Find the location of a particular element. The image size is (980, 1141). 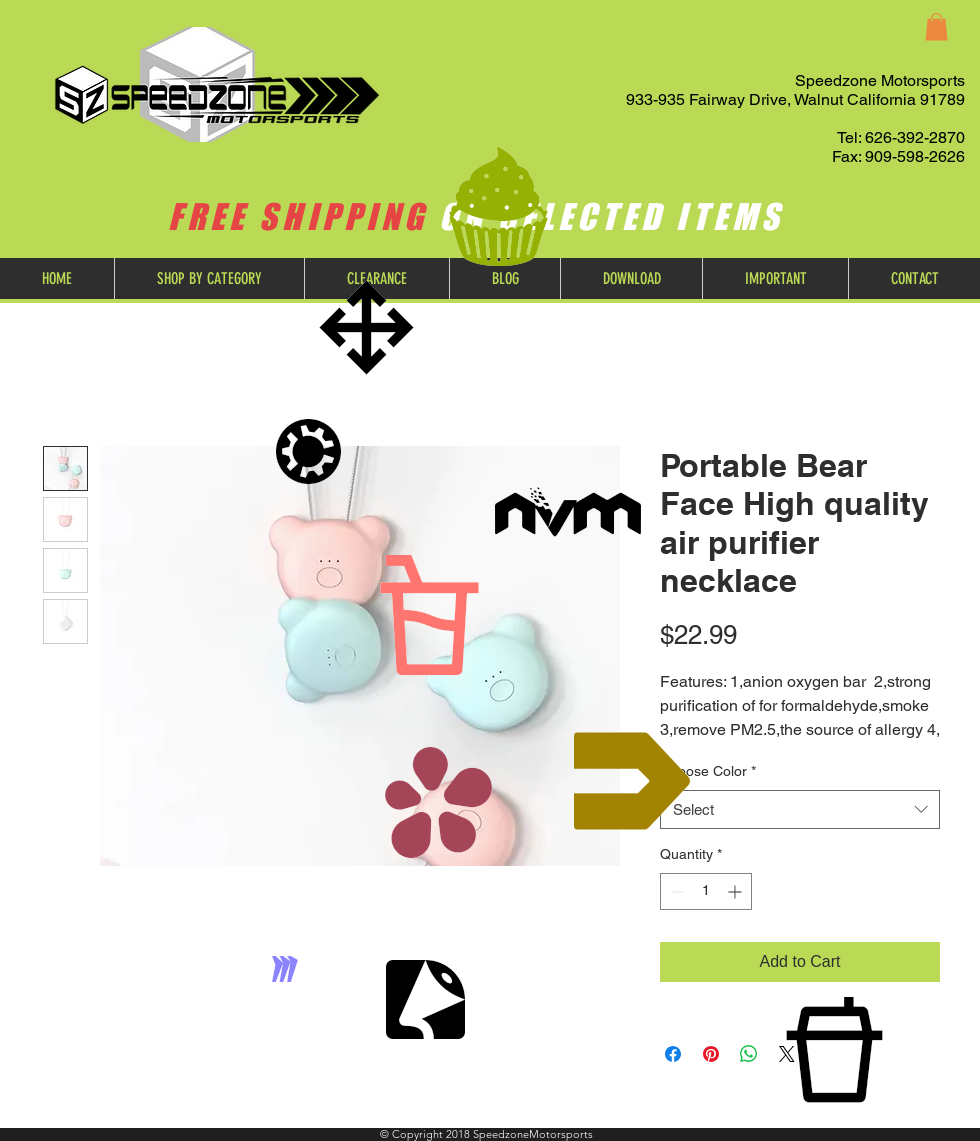

open Miro collaborative whiteboard app is located at coordinates (285, 969).